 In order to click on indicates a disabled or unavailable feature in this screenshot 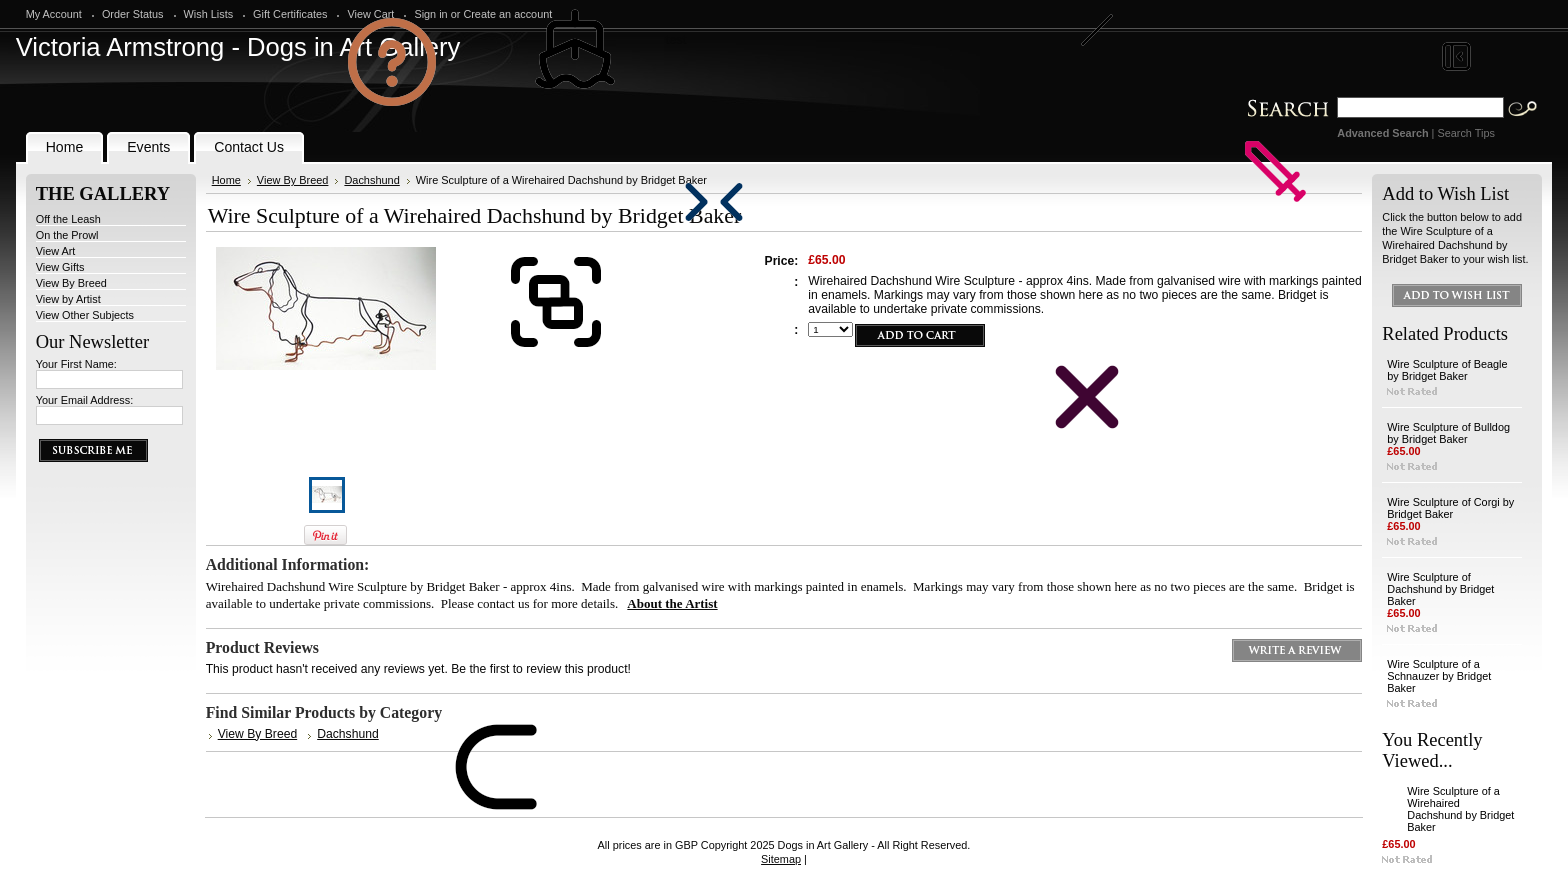, I will do `click(1097, 30)`.